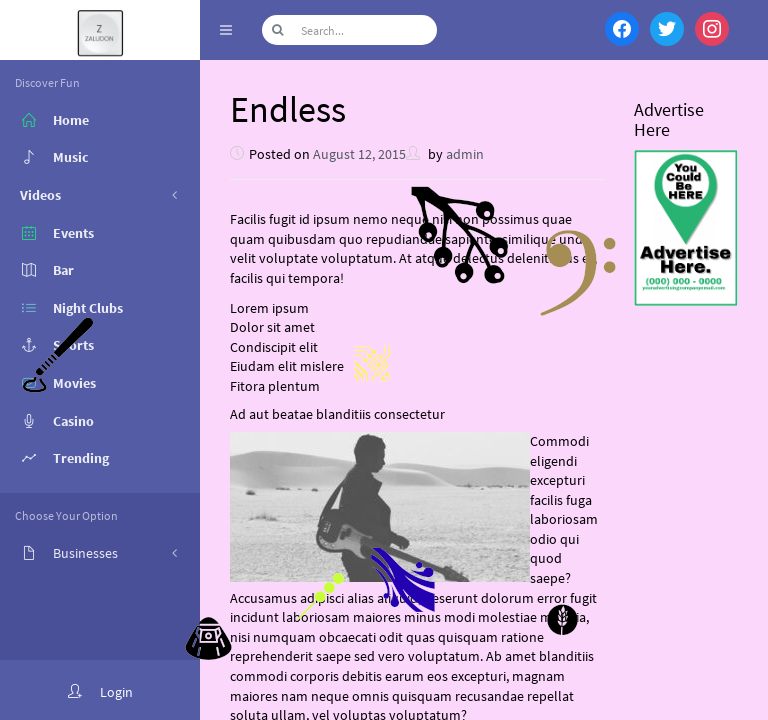  I want to click on indicates bass clef or low-range musical notation, so click(578, 273).